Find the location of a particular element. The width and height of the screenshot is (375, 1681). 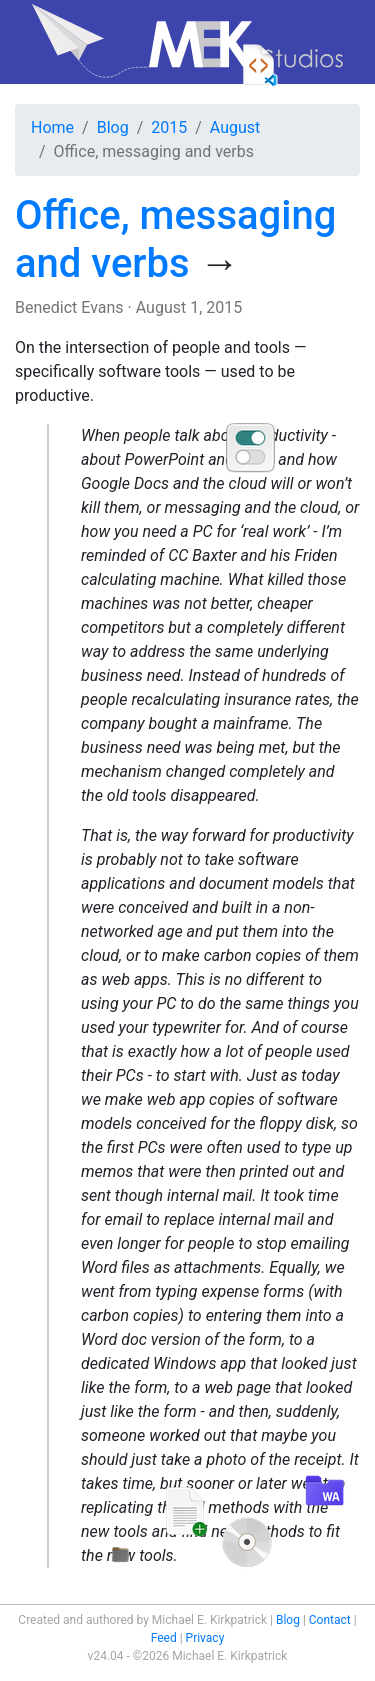

open a folder to view its contents is located at coordinates (120, 1554).